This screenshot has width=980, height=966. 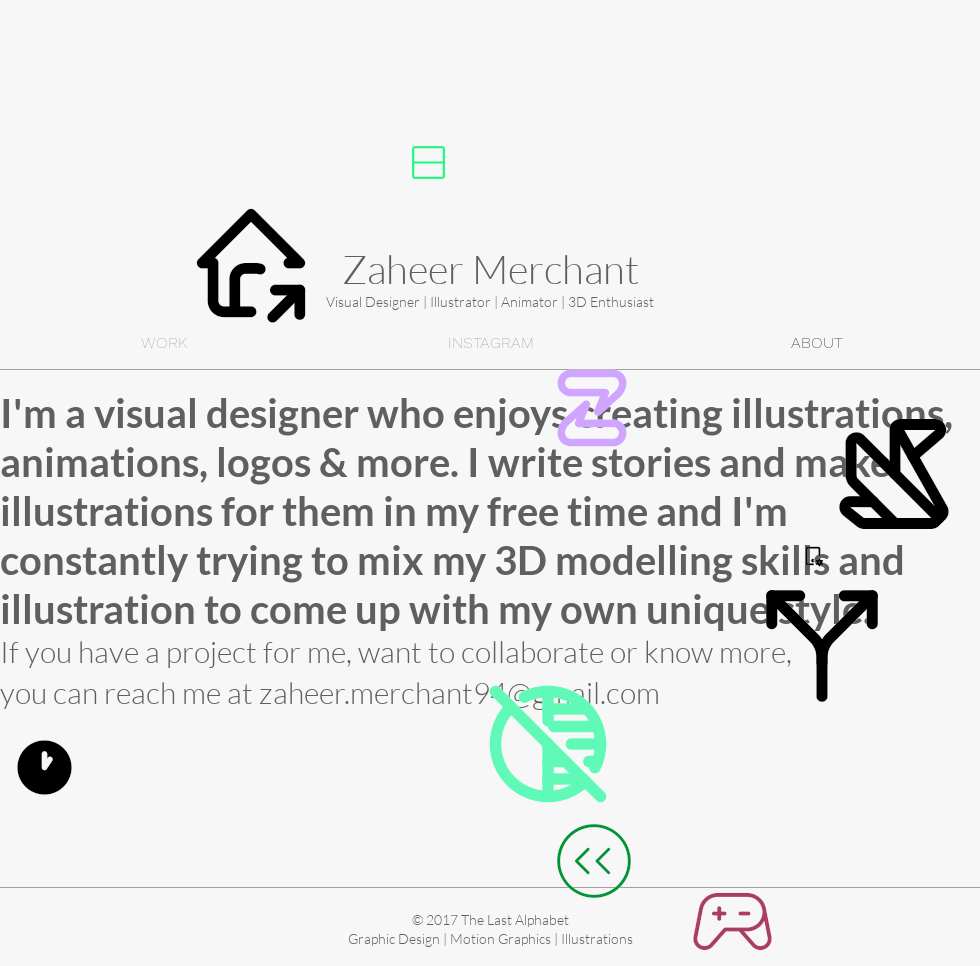 I want to click on access games or gaming features, so click(x=732, y=921).